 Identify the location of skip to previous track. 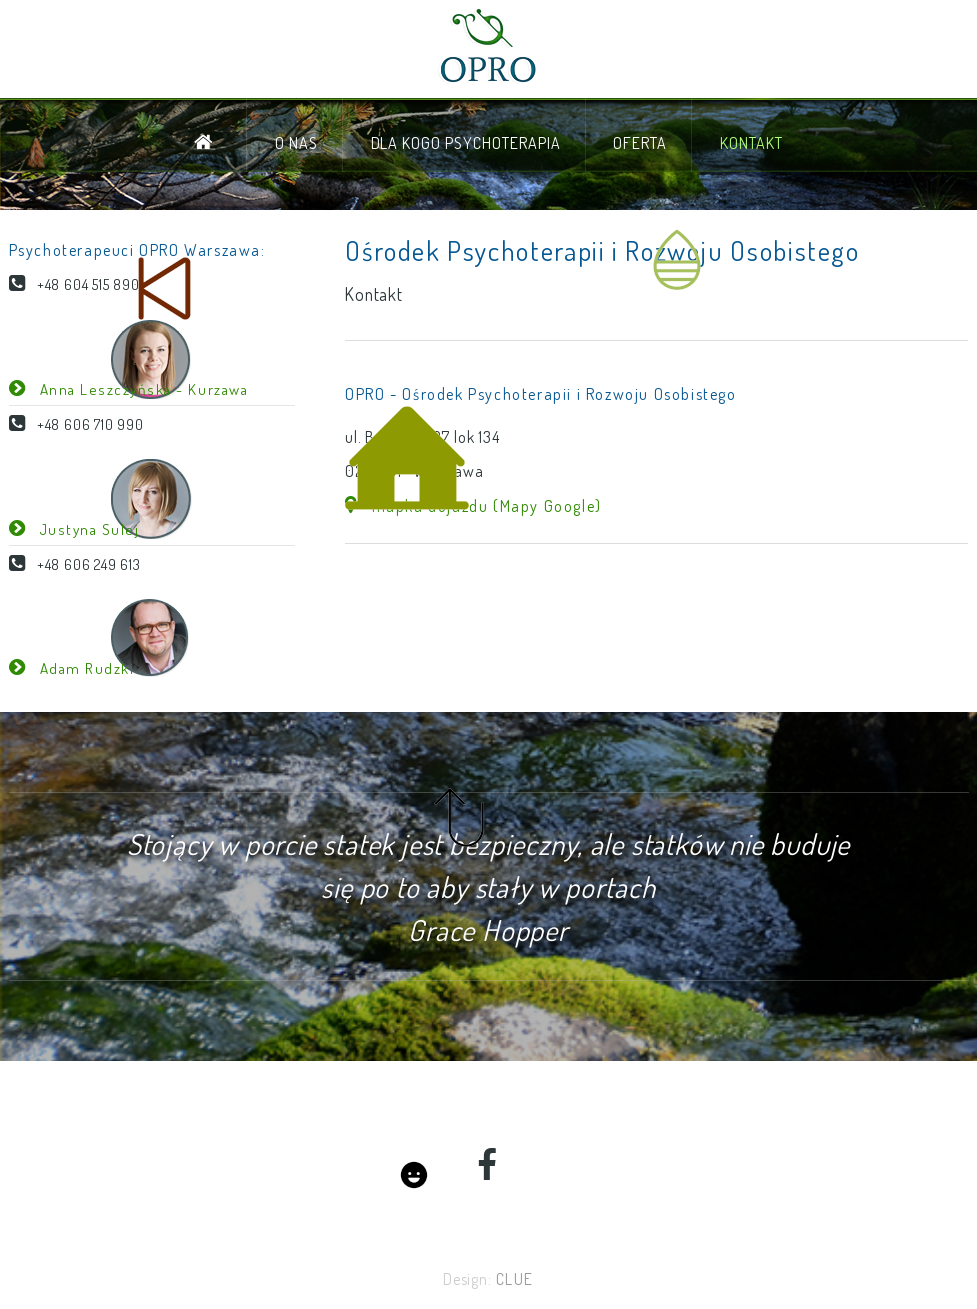
(164, 288).